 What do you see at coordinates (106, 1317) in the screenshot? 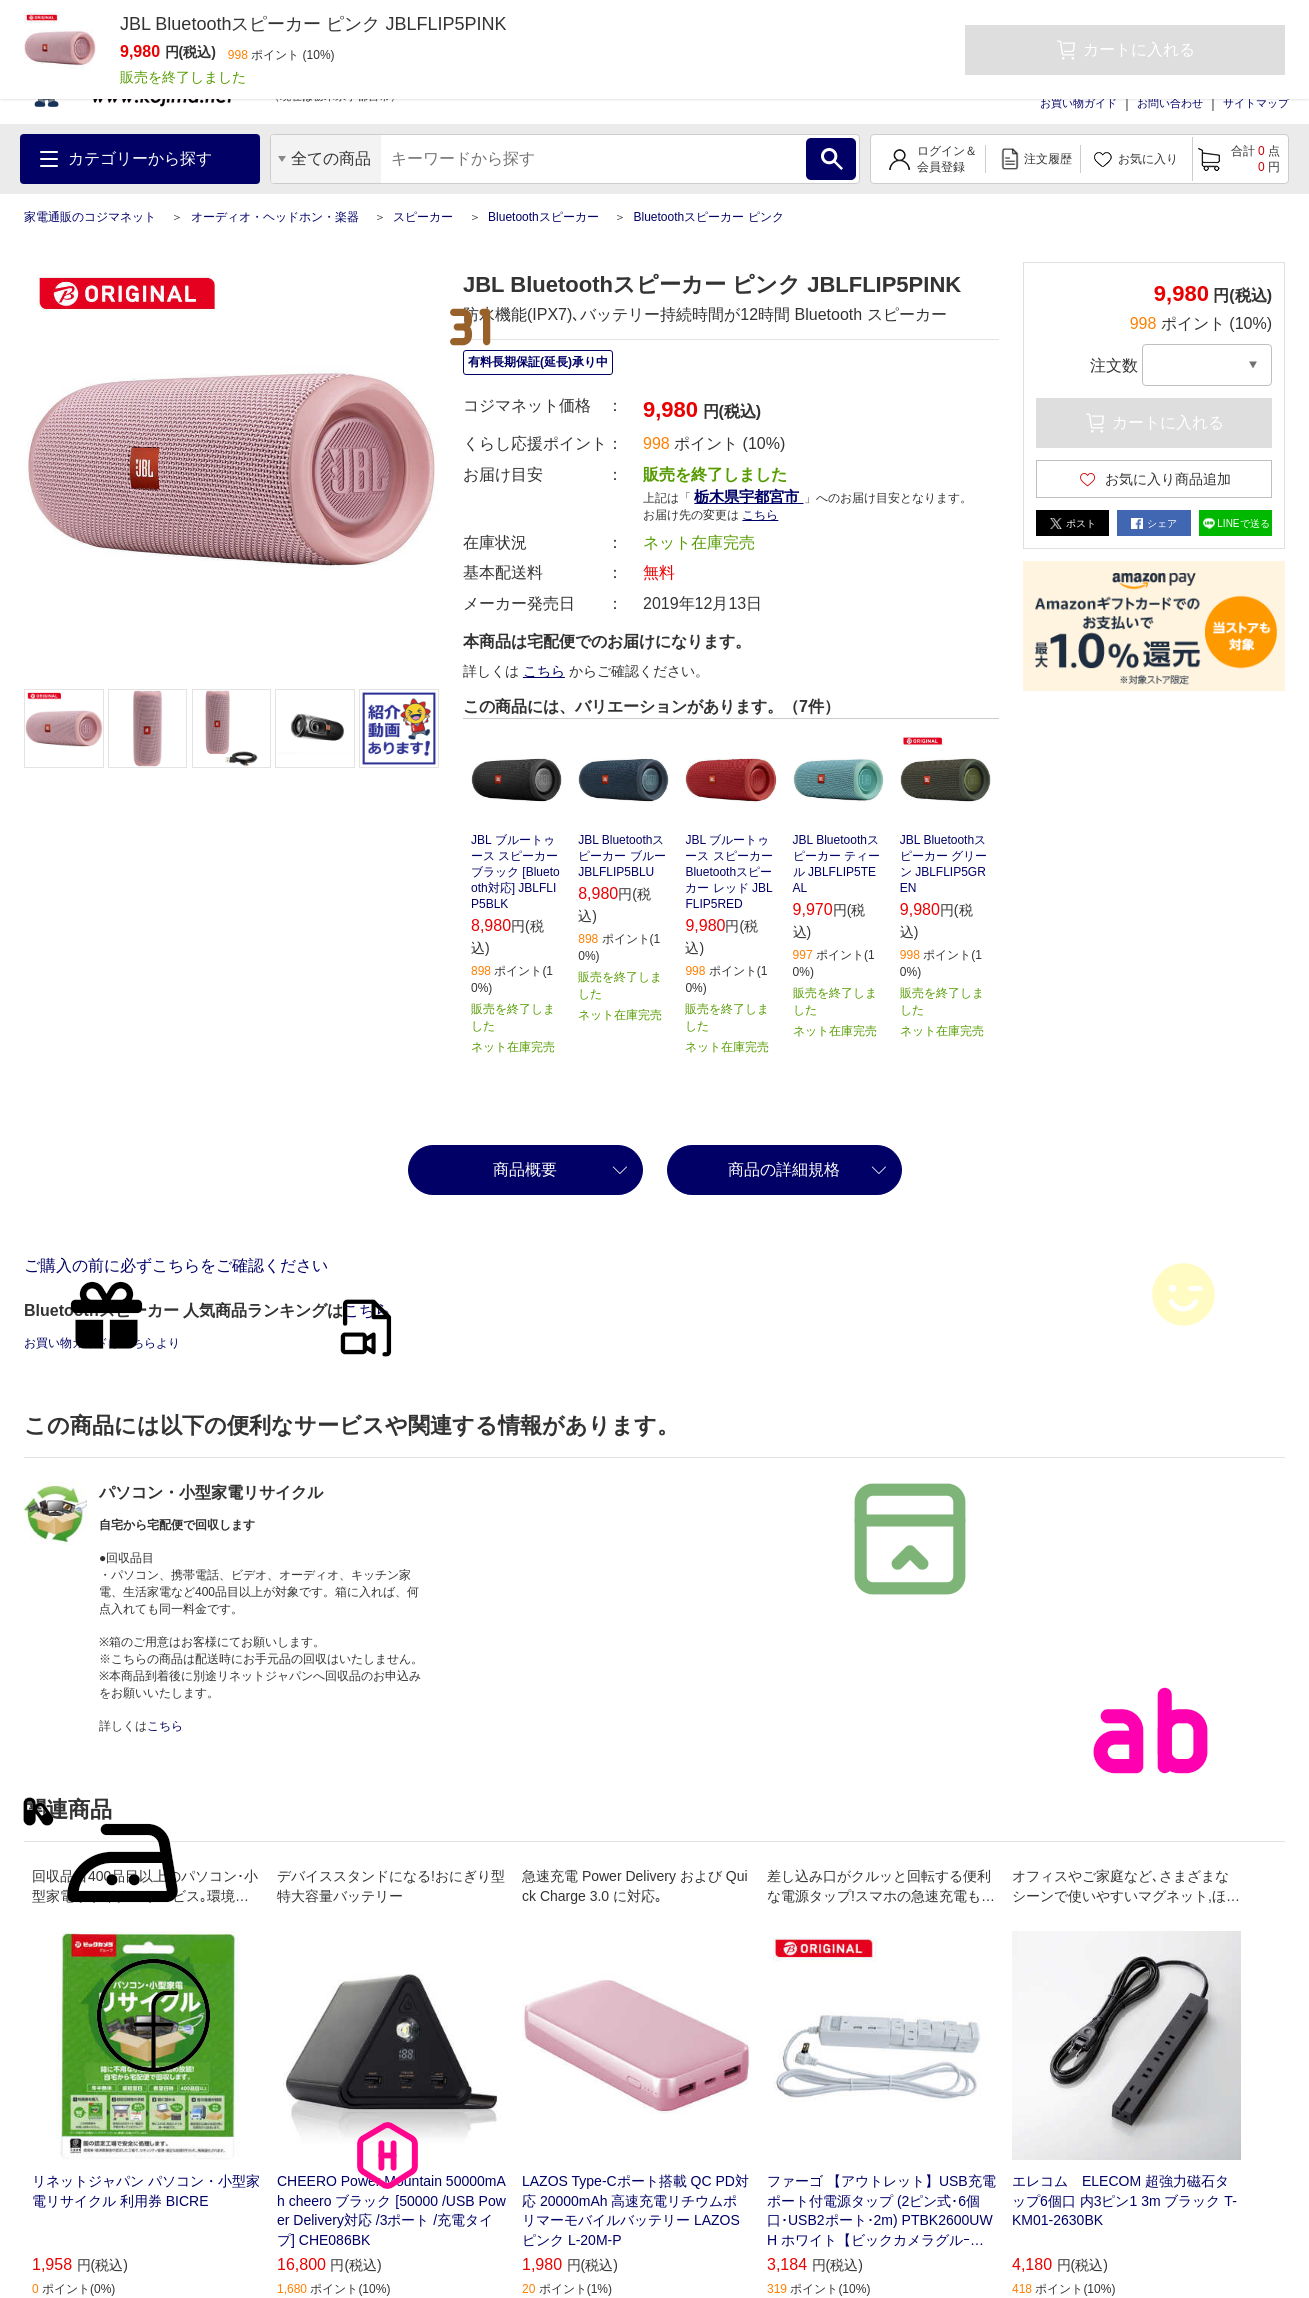
I see `view or redeem a gift` at bounding box center [106, 1317].